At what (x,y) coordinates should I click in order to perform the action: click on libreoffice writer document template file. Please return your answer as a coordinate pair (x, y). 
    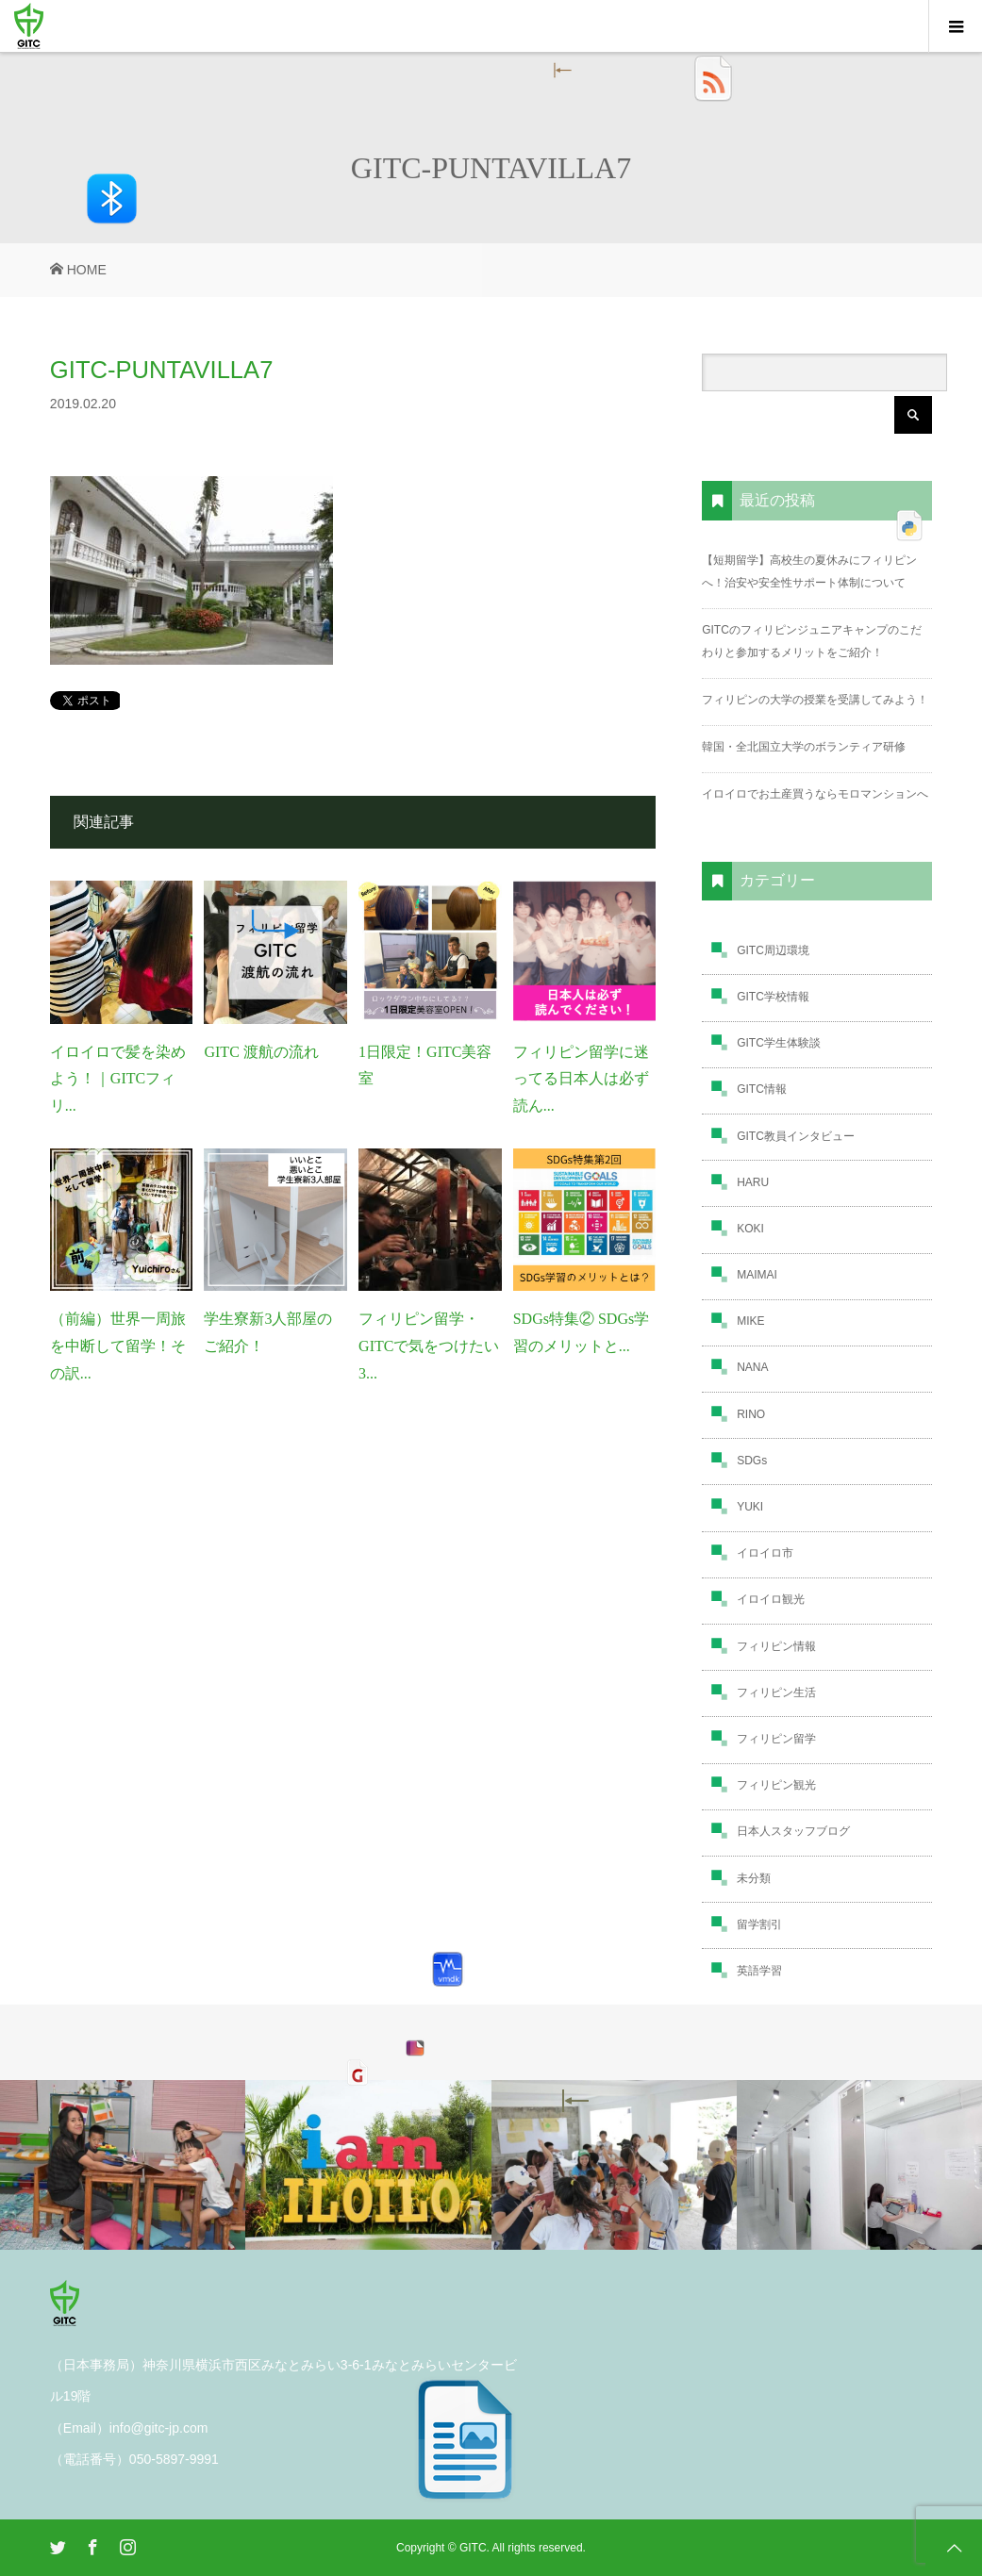
    Looking at the image, I should click on (465, 2439).